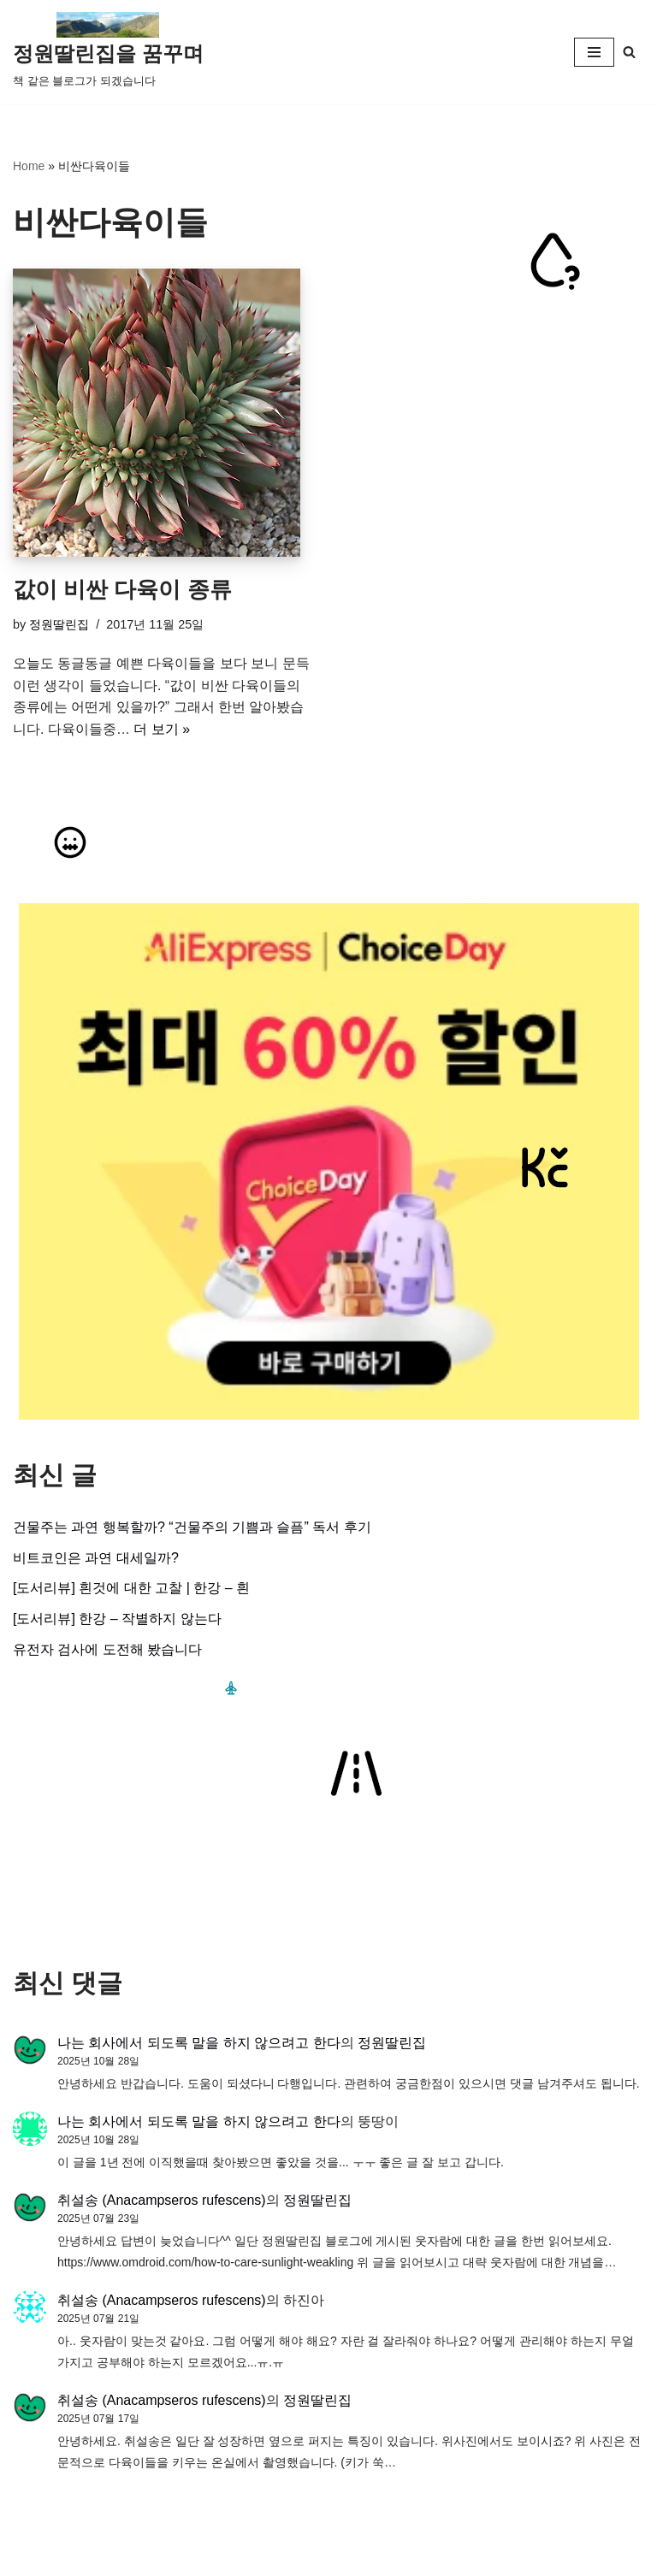 The image size is (657, 2576). What do you see at coordinates (545, 1167) in the screenshot?
I see `select czech koruna as currency` at bounding box center [545, 1167].